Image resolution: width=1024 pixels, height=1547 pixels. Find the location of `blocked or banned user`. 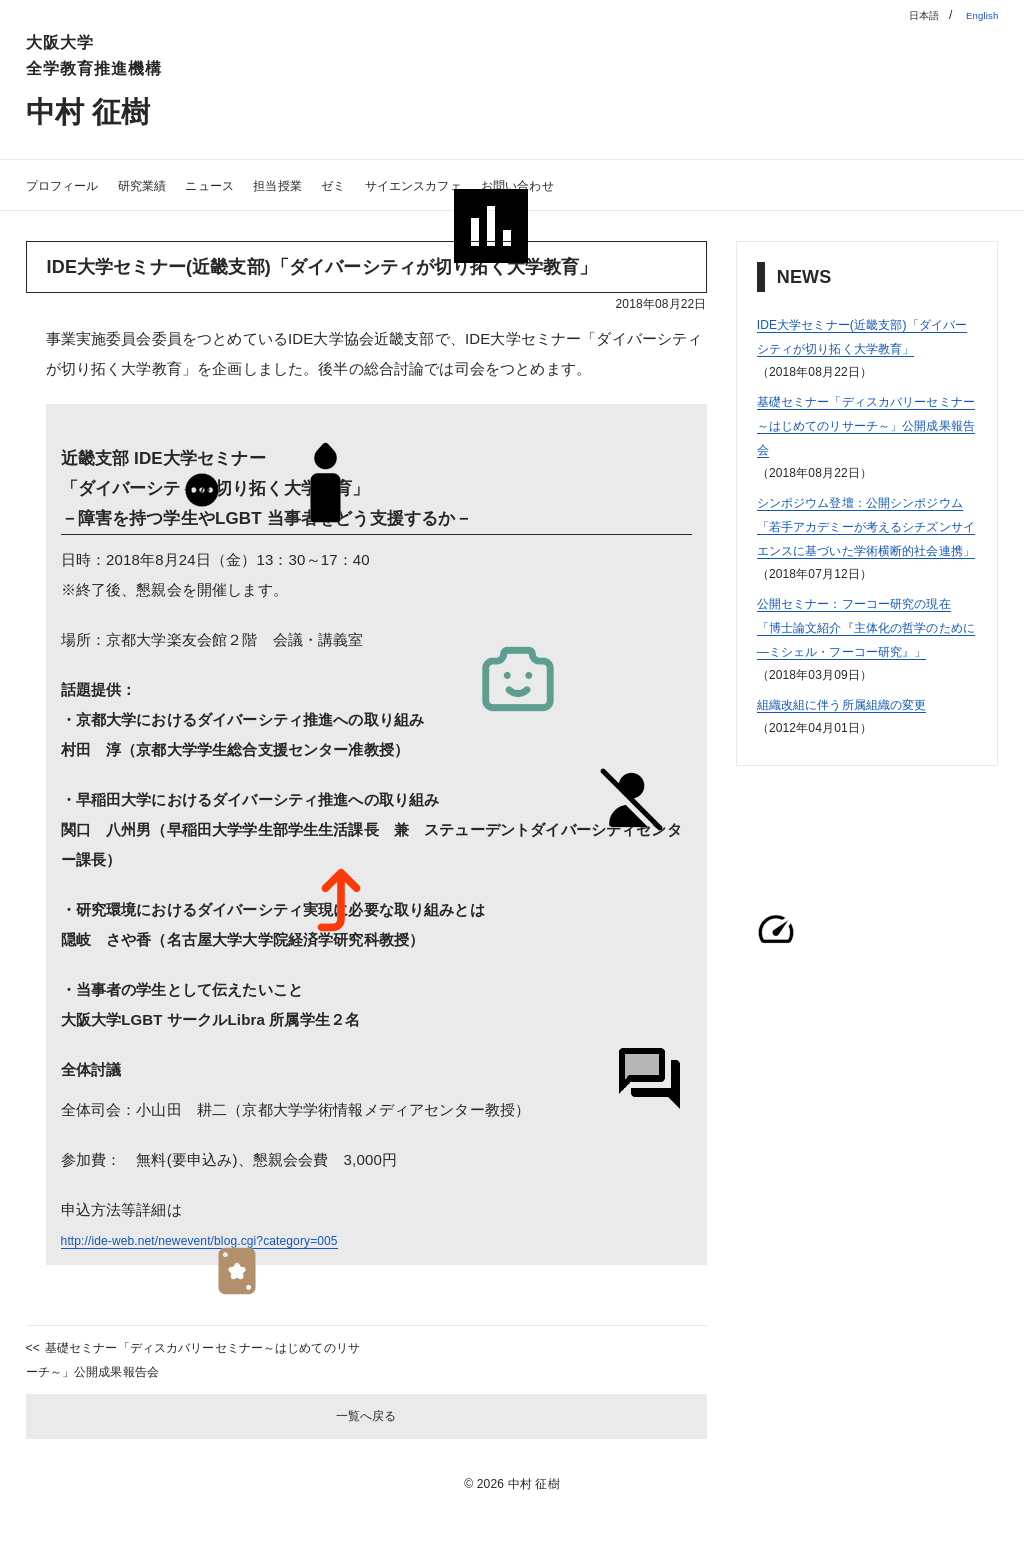

blocked or banned user is located at coordinates (631, 799).